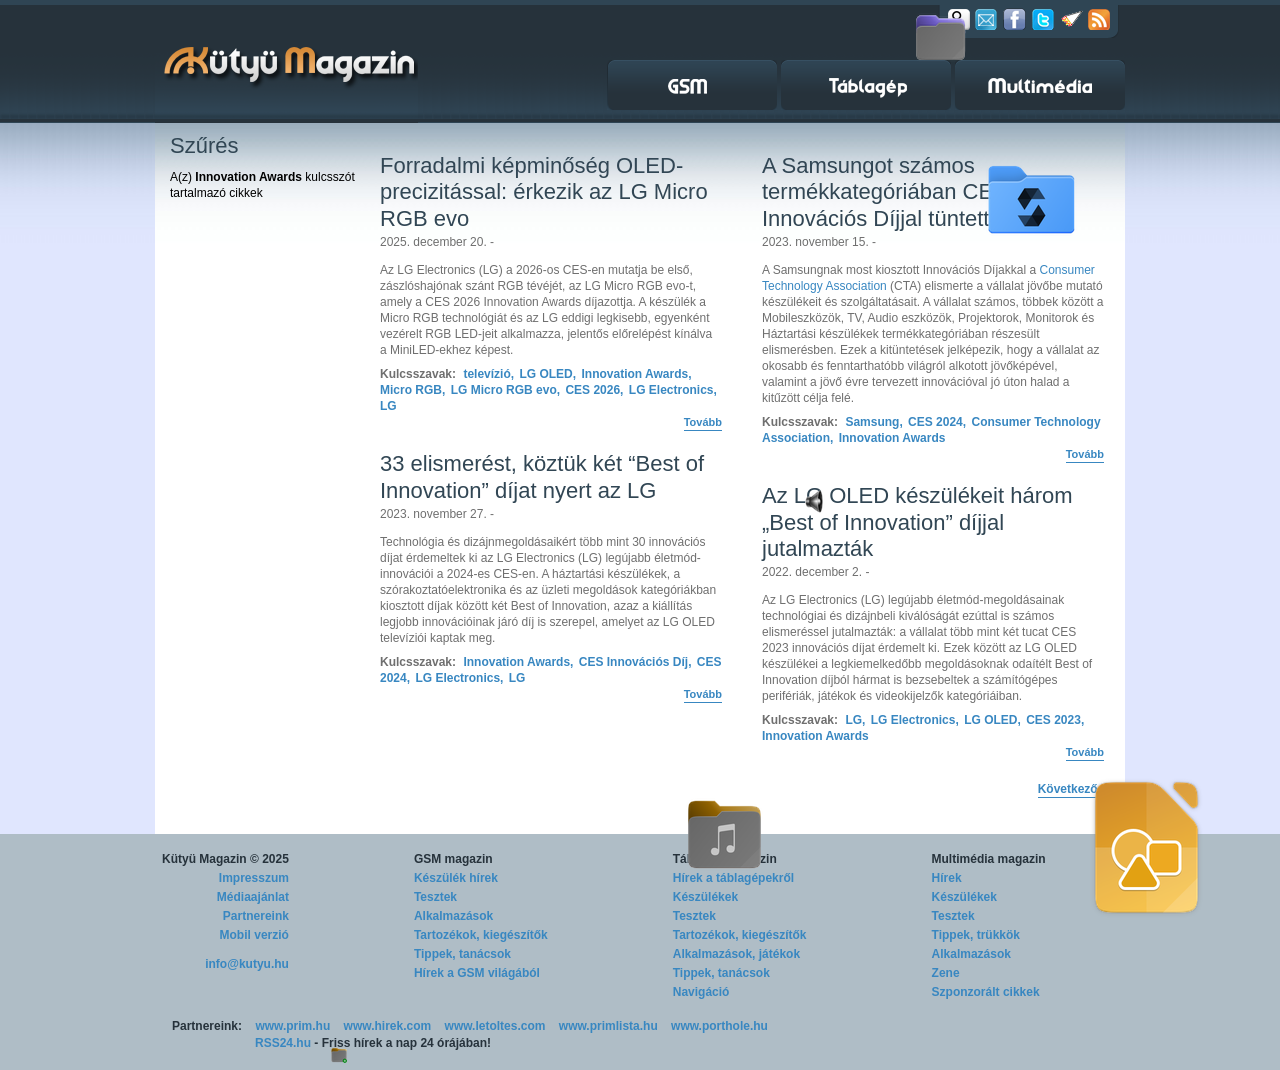  Describe the element at coordinates (724, 834) in the screenshot. I see `open your music folder` at that location.